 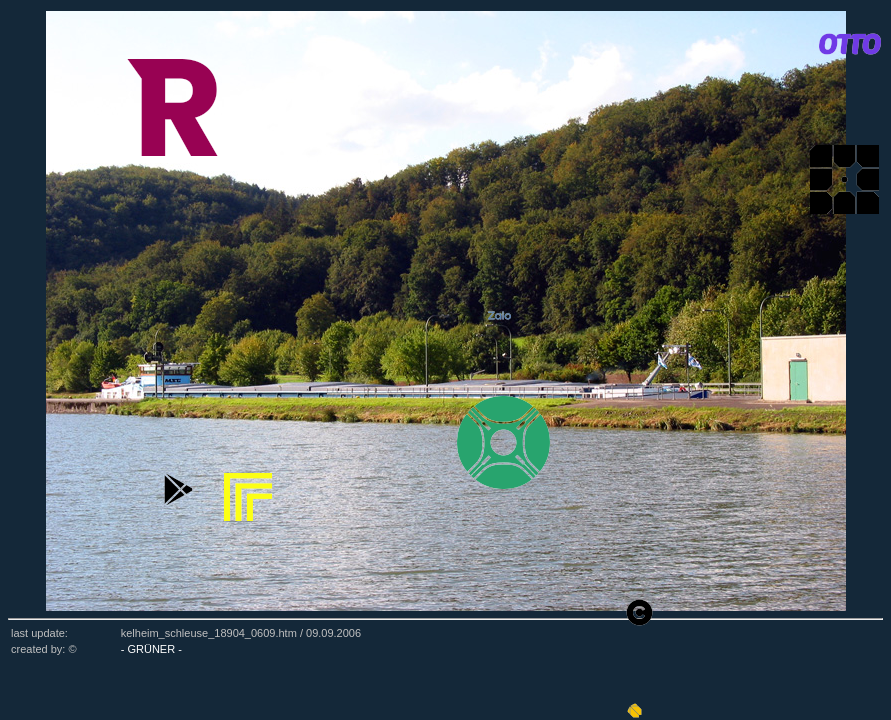 What do you see at coordinates (503, 442) in the screenshot?
I see `open sonarr media management app` at bounding box center [503, 442].